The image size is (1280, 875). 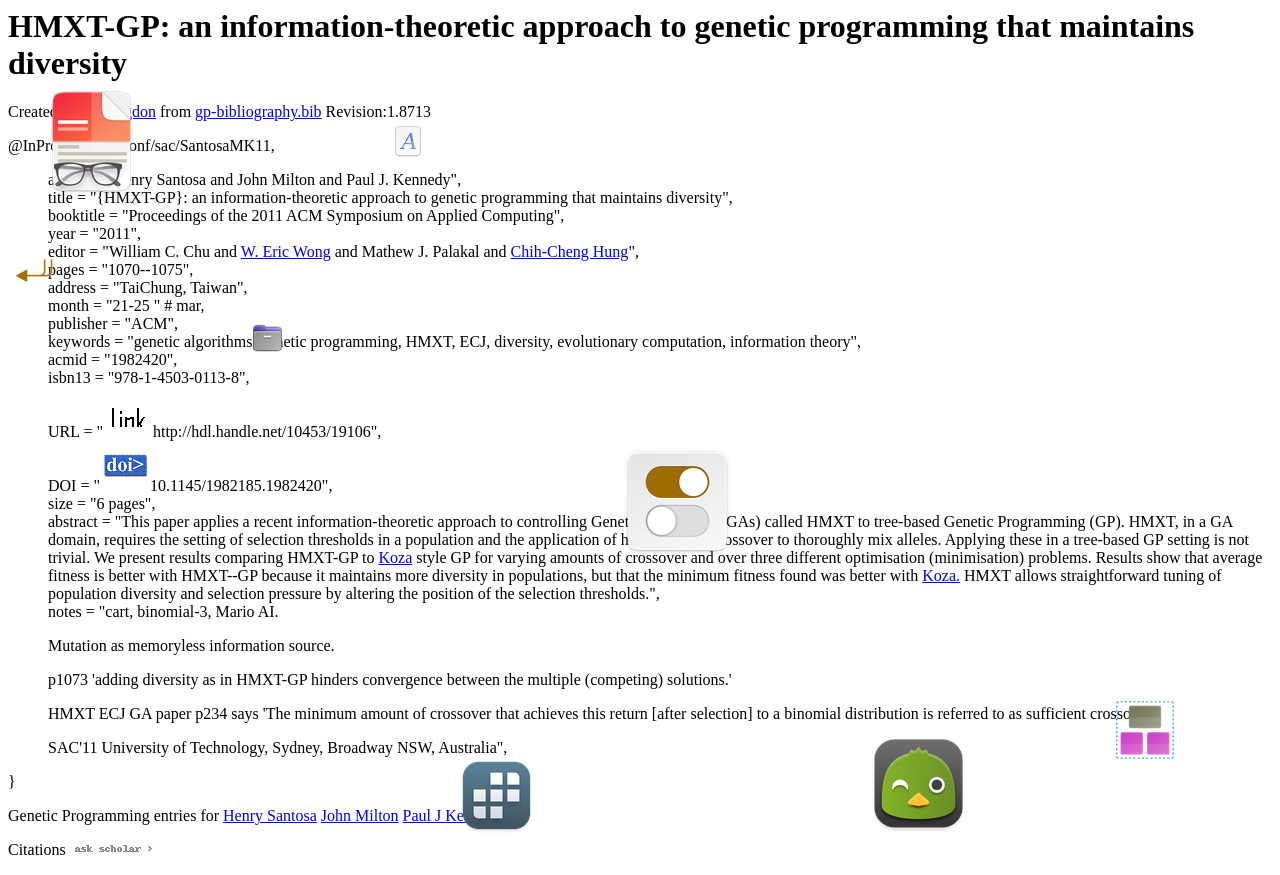 I want to click on open choqok microblogging client, so click(x=918, y=783).